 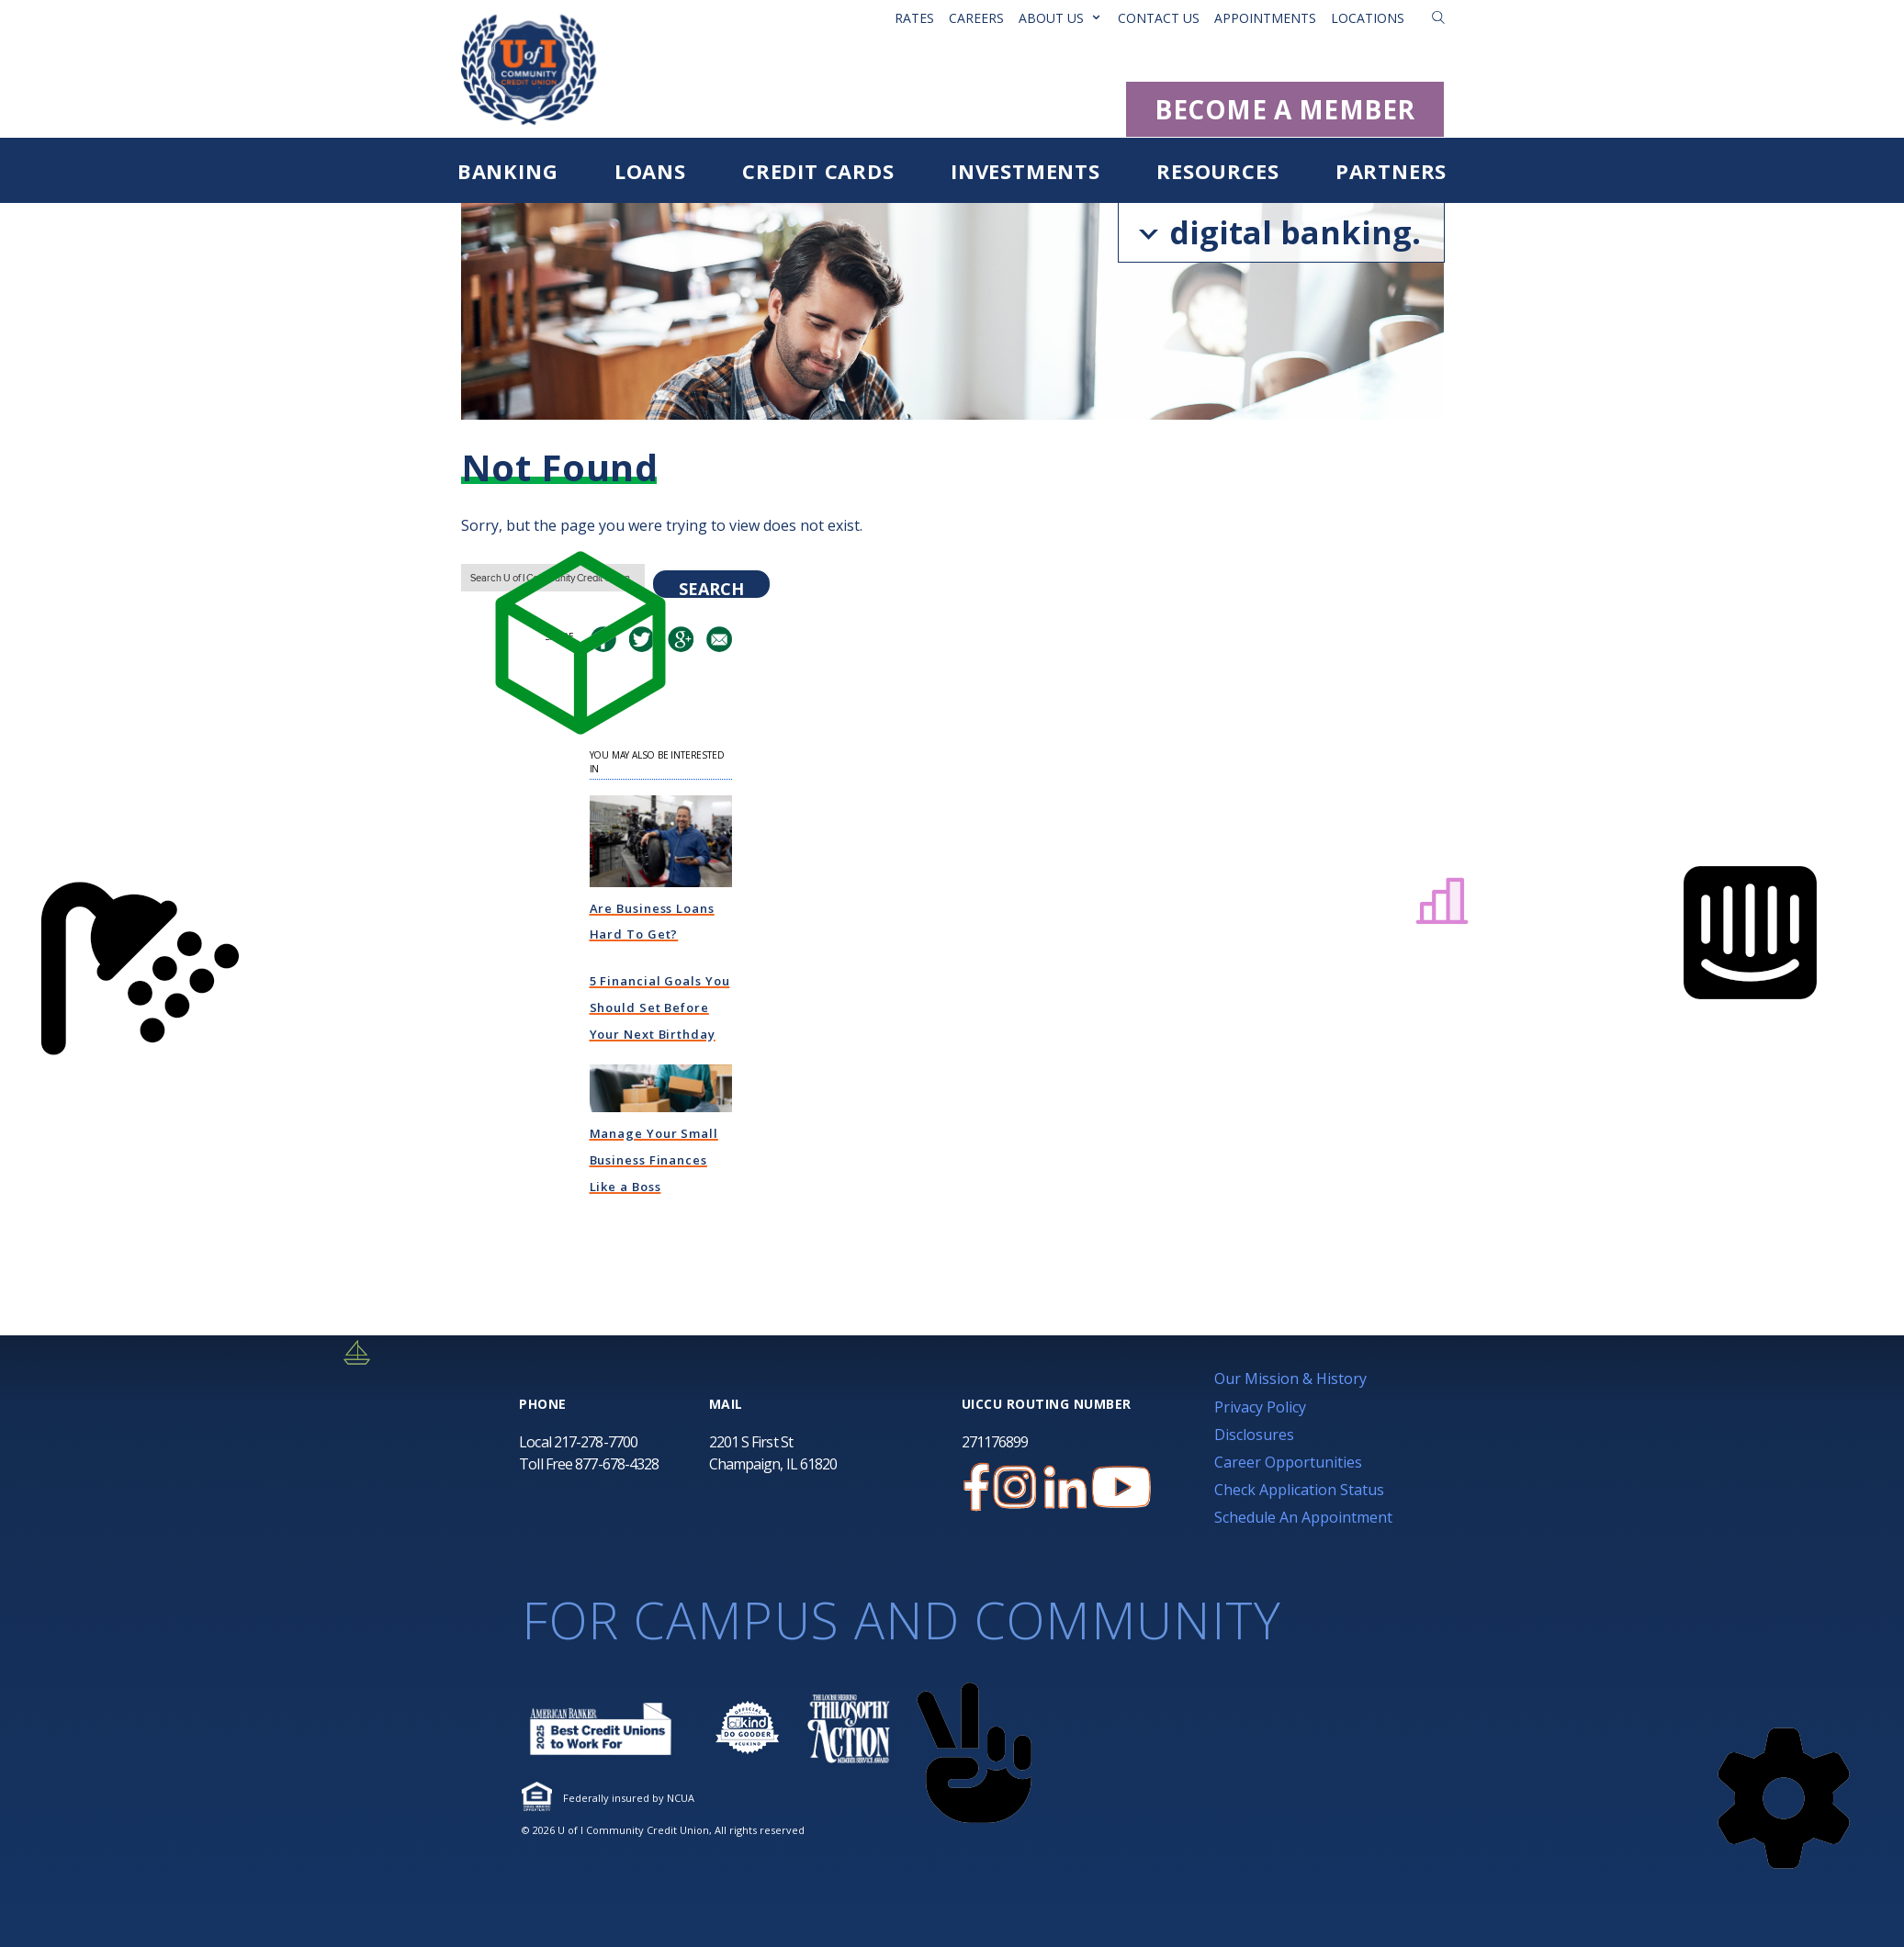 What do you see at coordinates (580, 643) in the screenshot?
I see `view 3D model or object` at bounding box center [580, 643].